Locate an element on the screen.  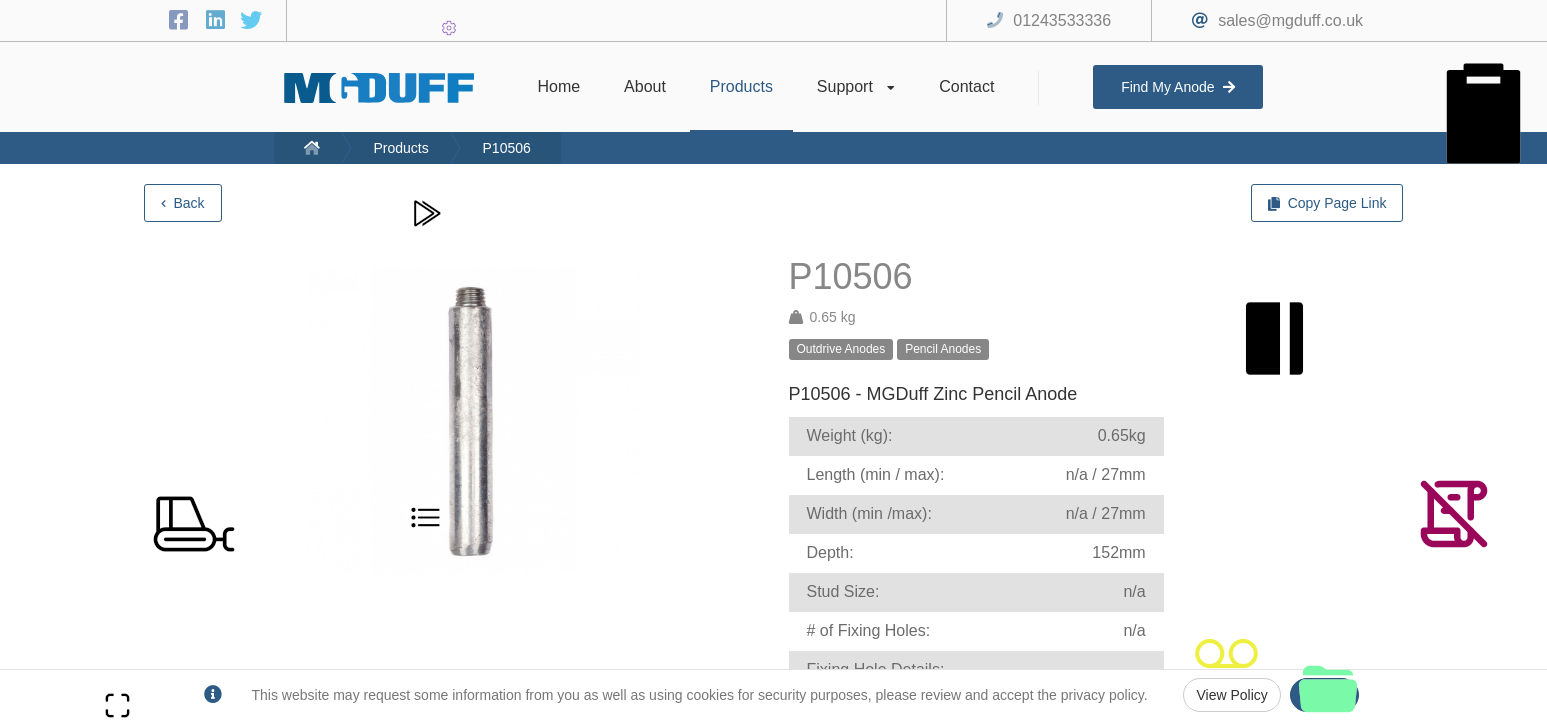
license unavailable or revoked is located at coordinates (1454, 514).